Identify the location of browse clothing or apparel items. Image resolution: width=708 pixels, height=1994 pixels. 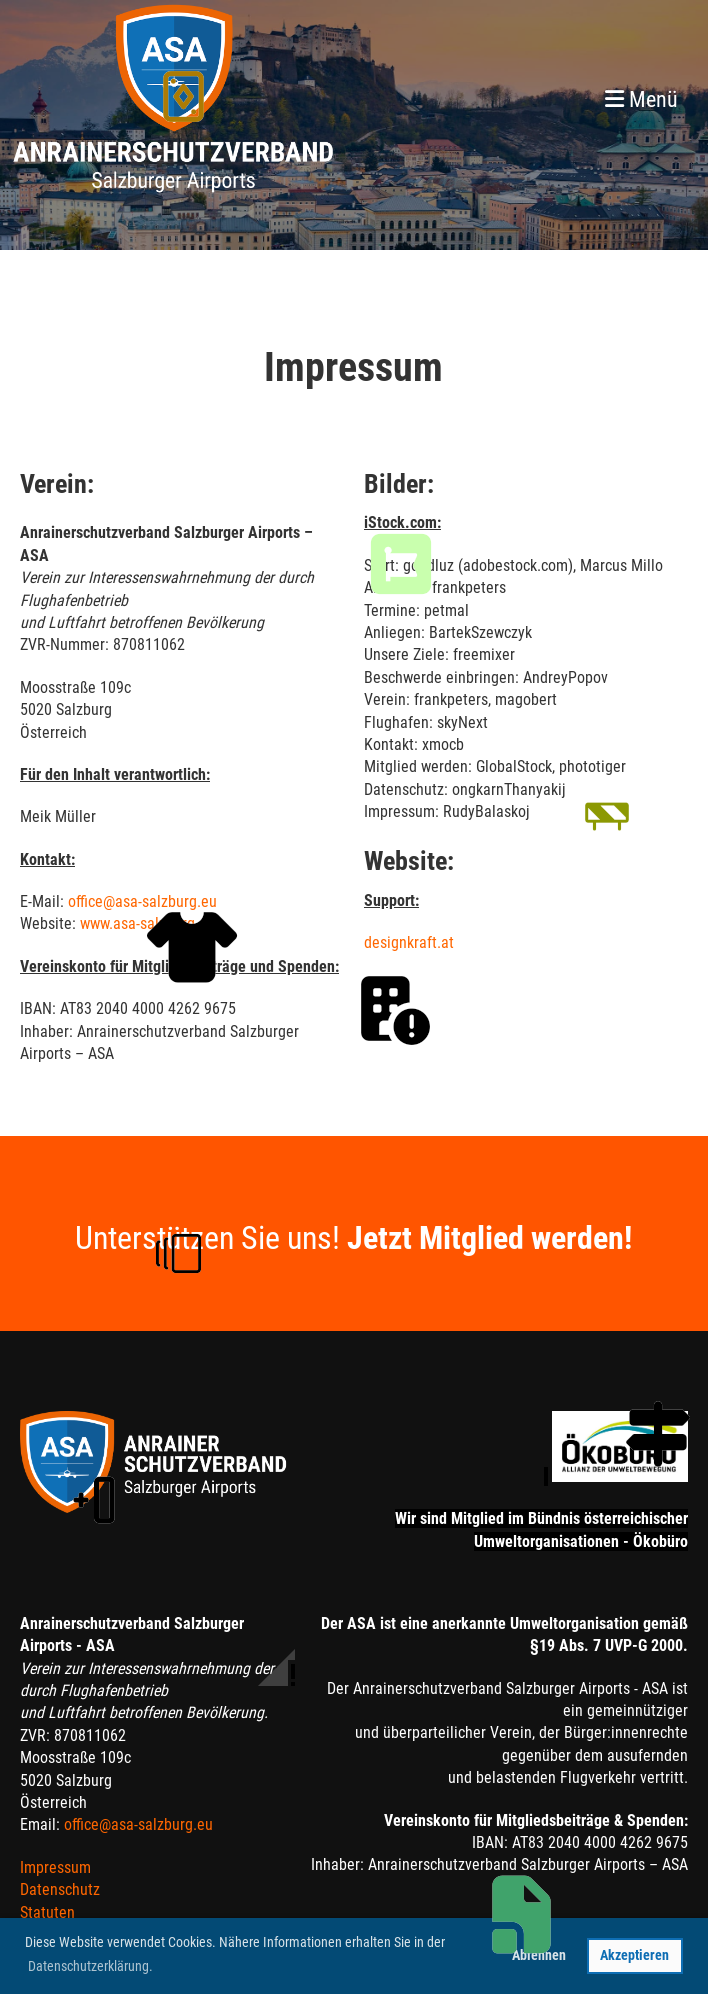
(192, 945).